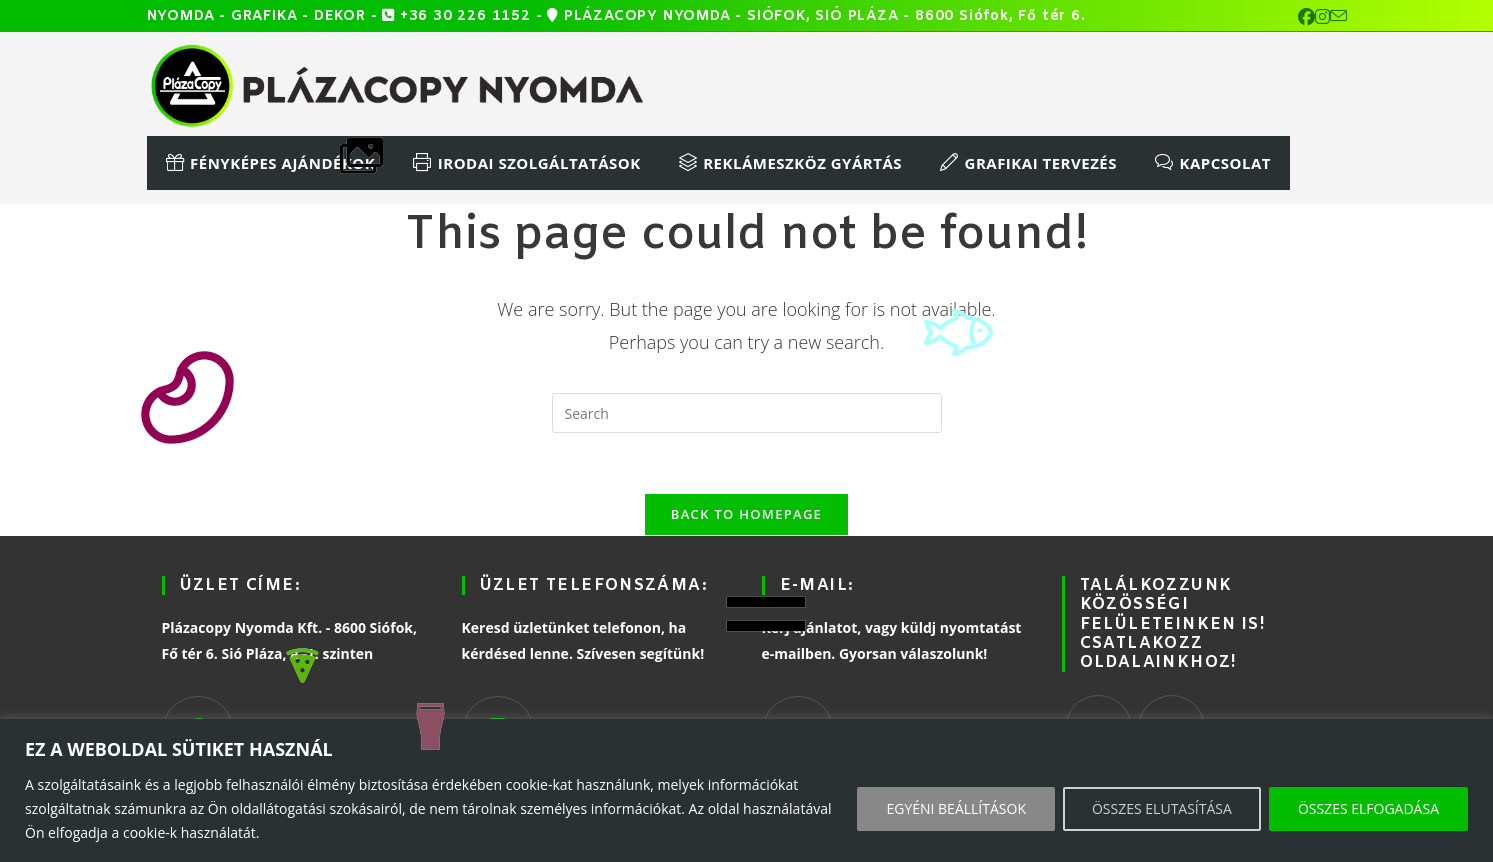 The width and height of the screenshot is (1493, 862). What do you see at coordinates (766, 614) in the screenshot?
I see `reorder or rearrange list items` at bounding box center [766, 614].